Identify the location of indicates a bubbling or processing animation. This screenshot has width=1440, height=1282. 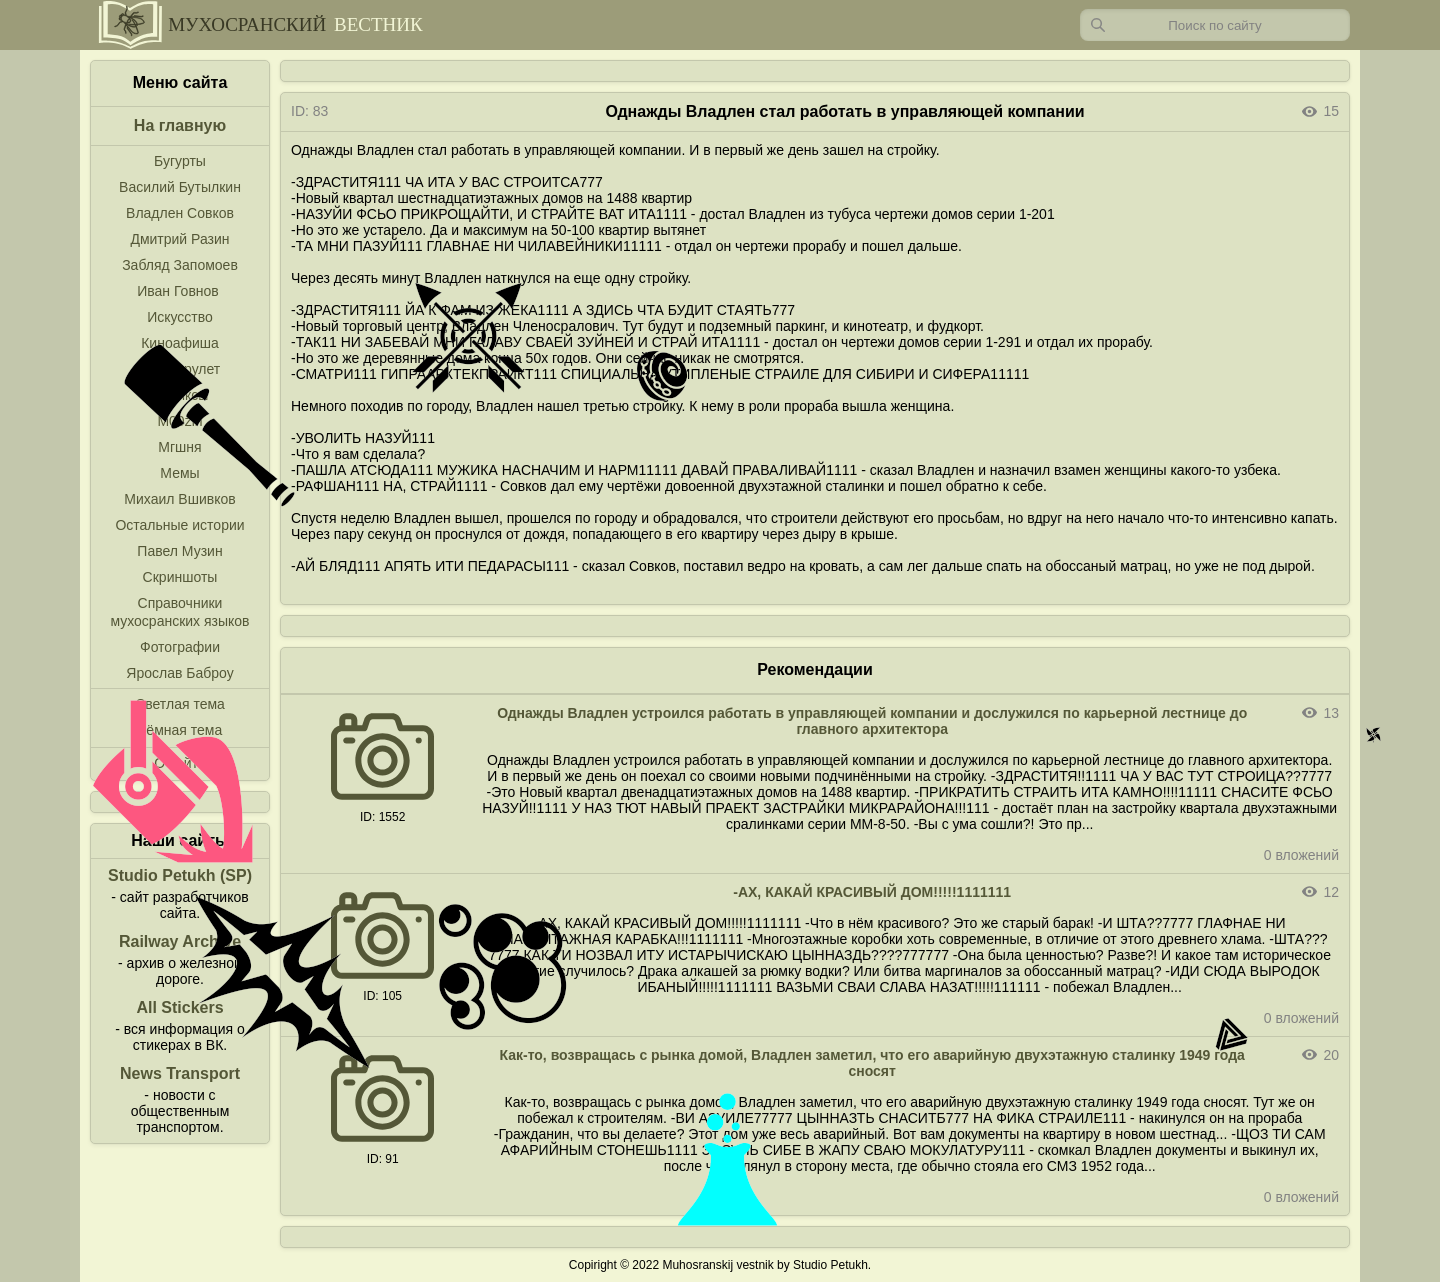
(502, 966).